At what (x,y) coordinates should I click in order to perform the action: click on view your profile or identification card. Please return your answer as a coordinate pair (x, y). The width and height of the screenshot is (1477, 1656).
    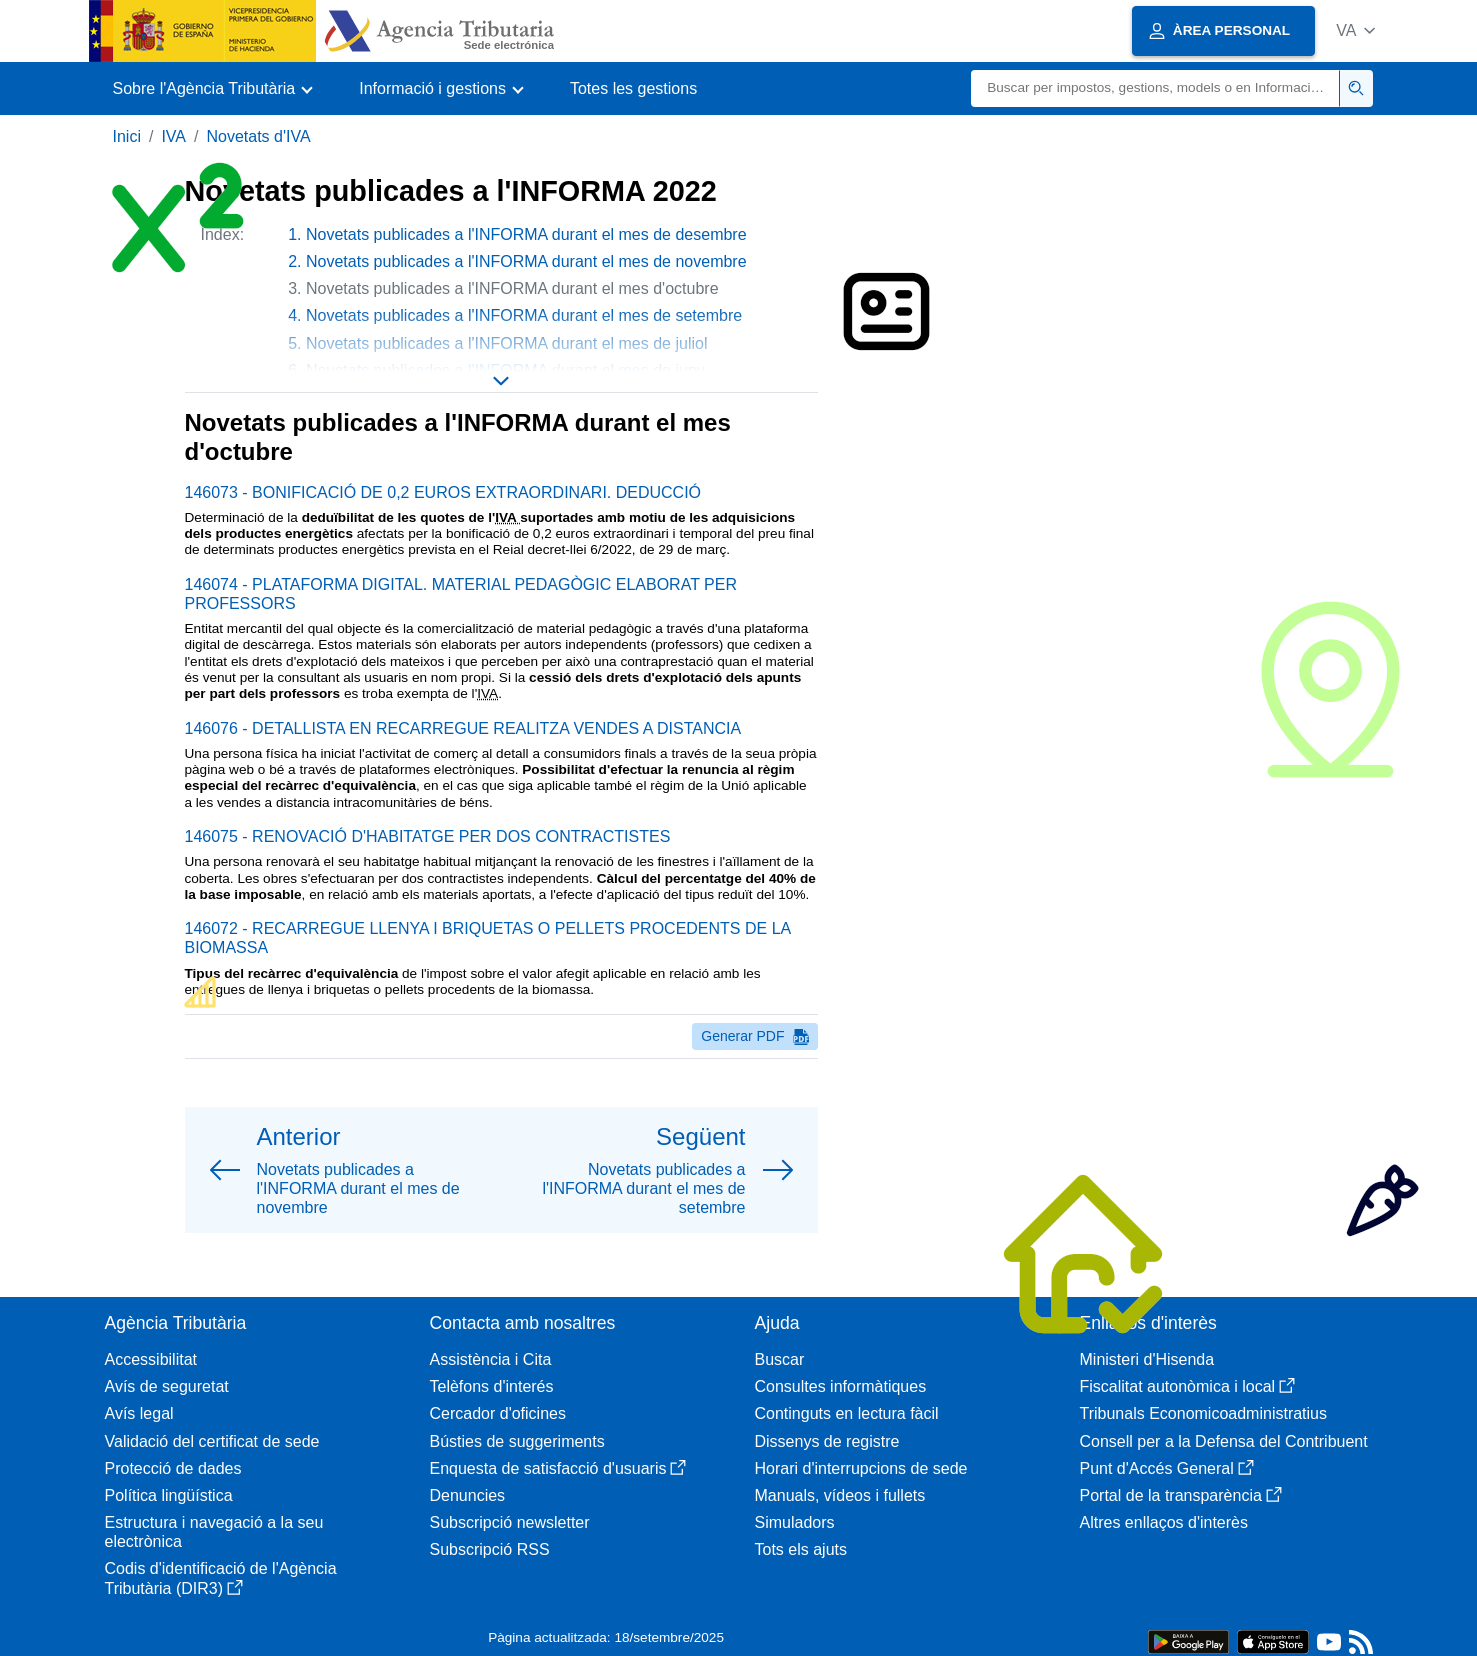
    Looking at the image, I should click on (886, 311).